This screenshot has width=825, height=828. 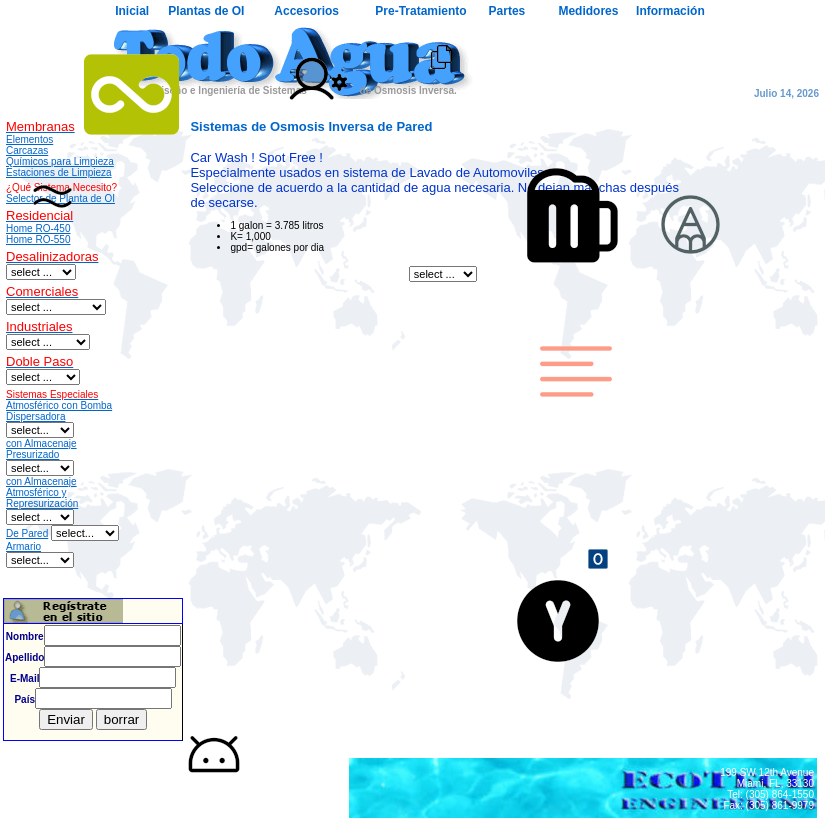 What do you see at coordinates (558, 621) in the screenshot?
I see `indicates items or options starting with the letter Y` at bounding box center [558, 621].